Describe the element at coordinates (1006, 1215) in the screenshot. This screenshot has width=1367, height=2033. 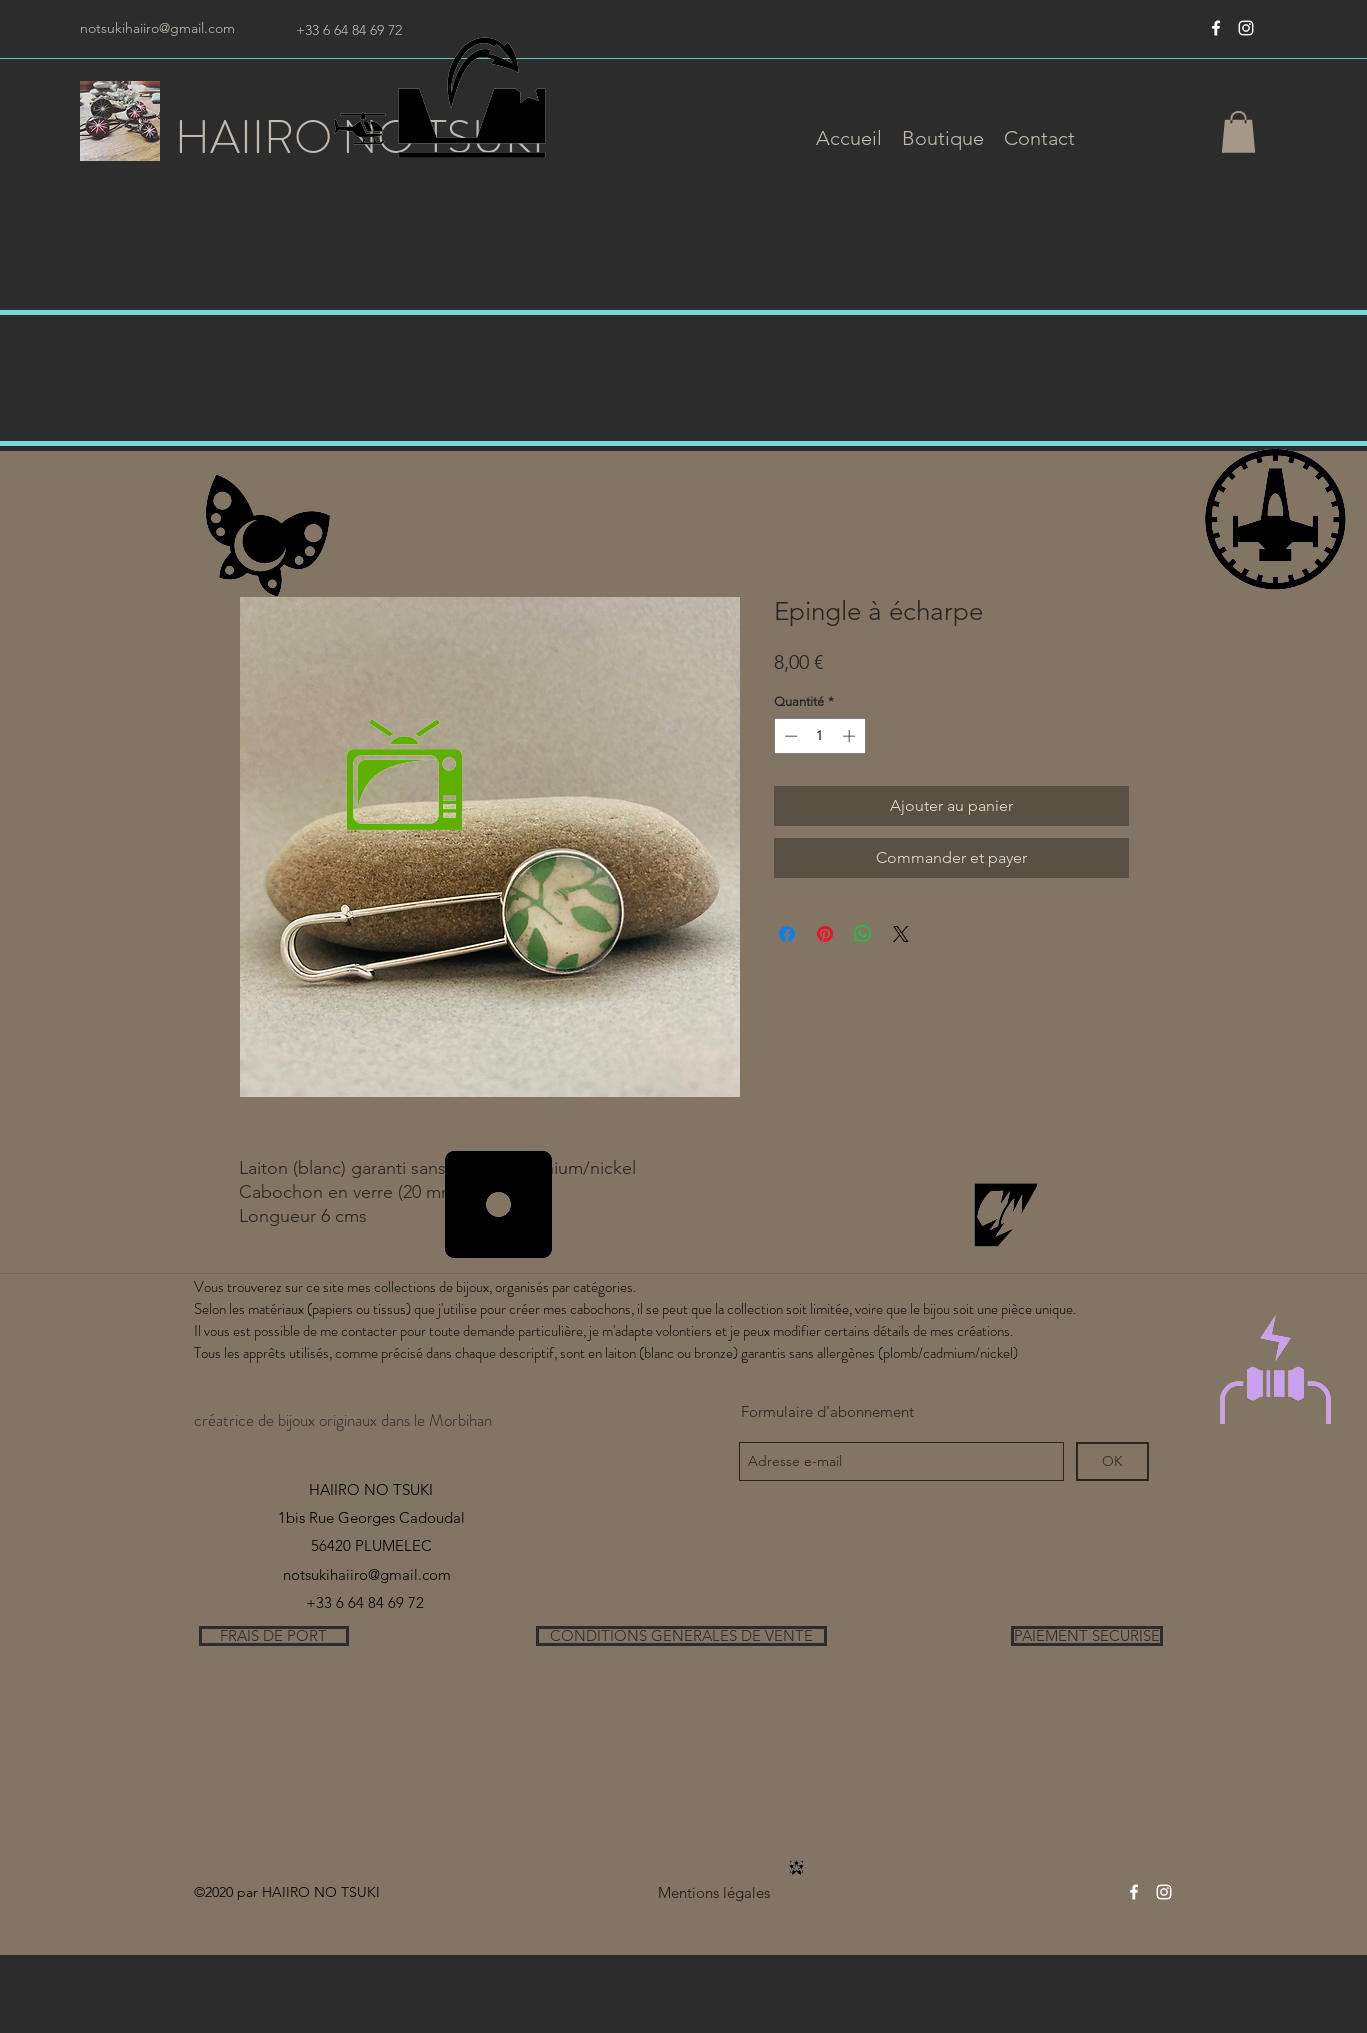
I see `select ent or tree creature character` at that location.